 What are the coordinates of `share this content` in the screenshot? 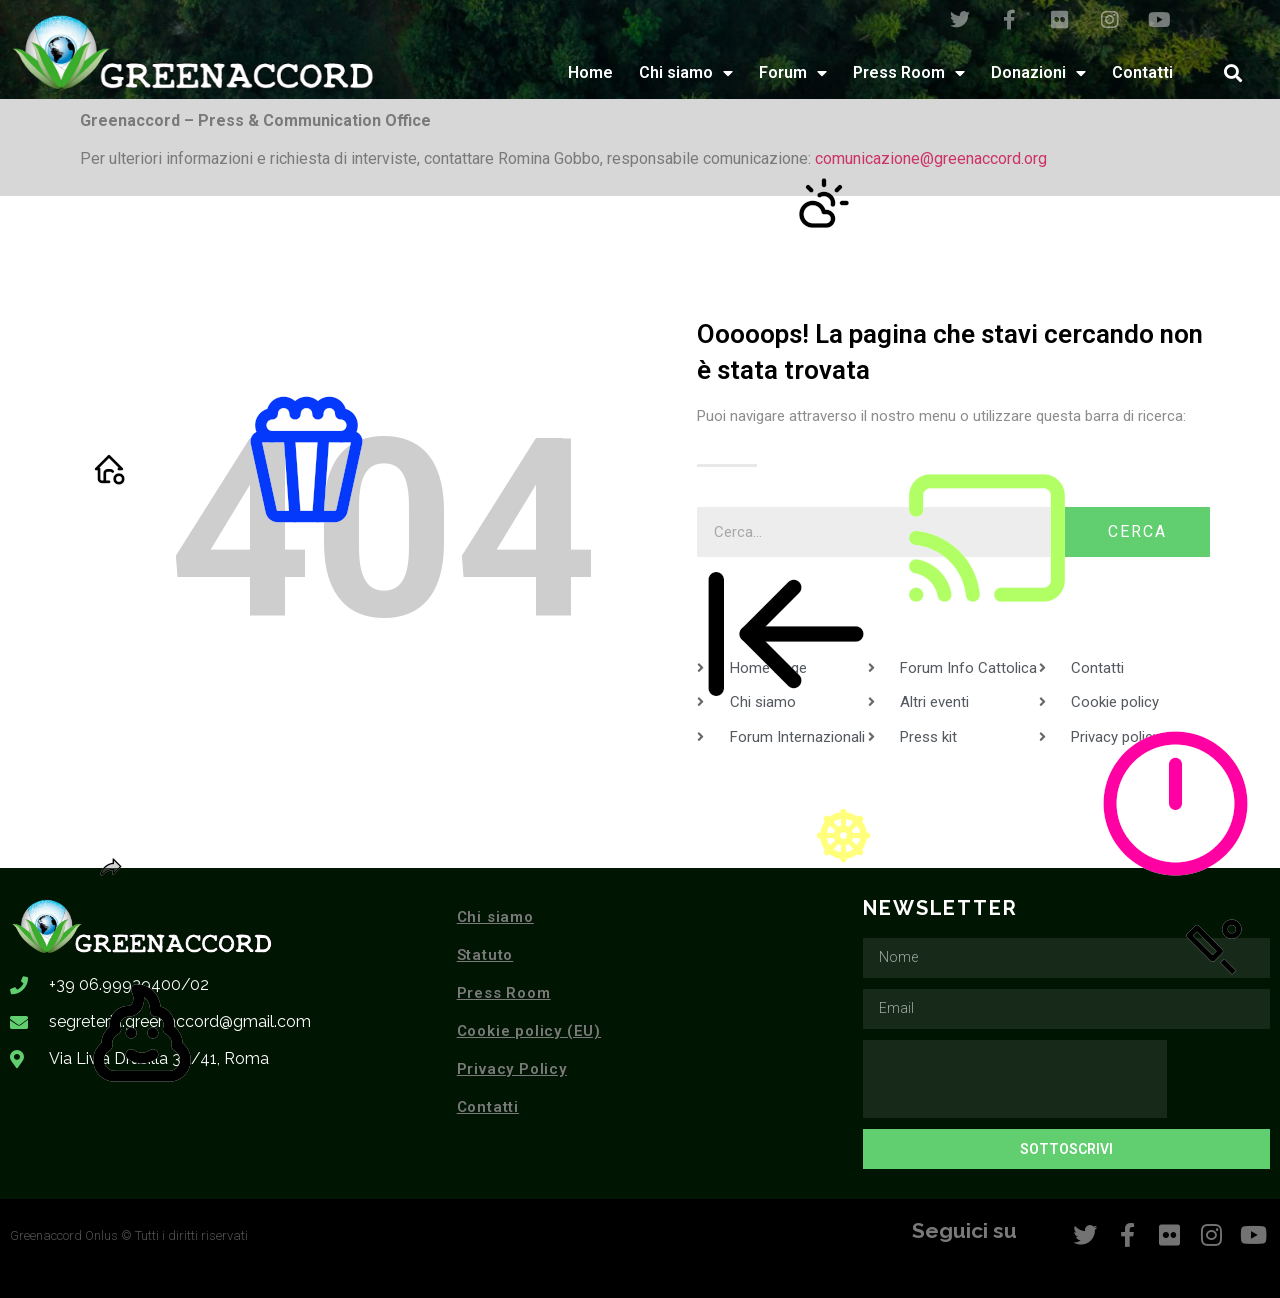 It's located at (111, 868).